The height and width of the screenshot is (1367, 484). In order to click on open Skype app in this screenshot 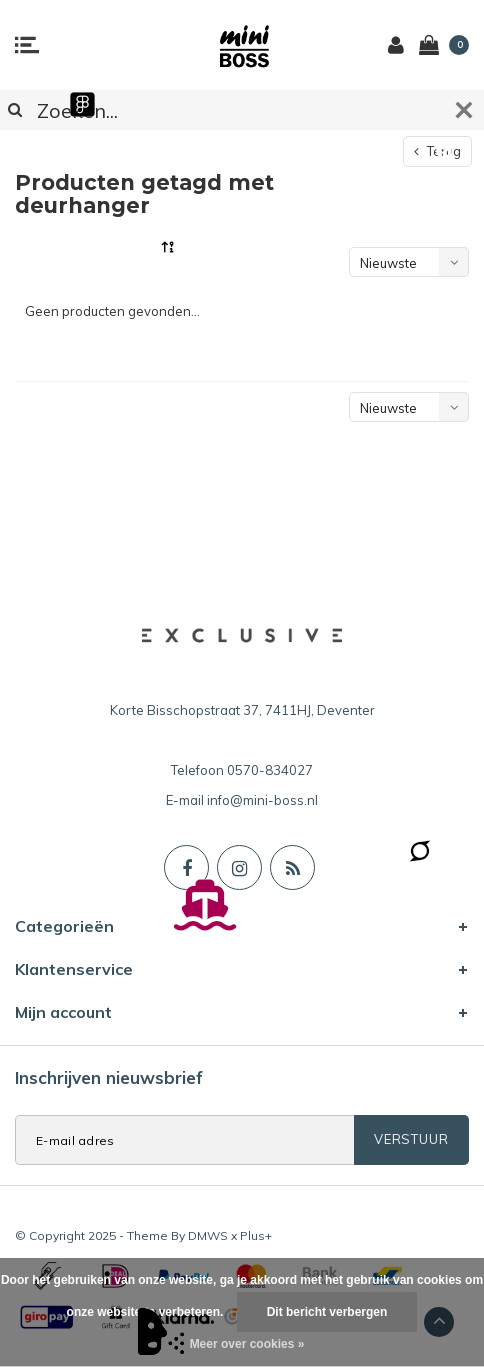, I will do `click(444, 151)`.